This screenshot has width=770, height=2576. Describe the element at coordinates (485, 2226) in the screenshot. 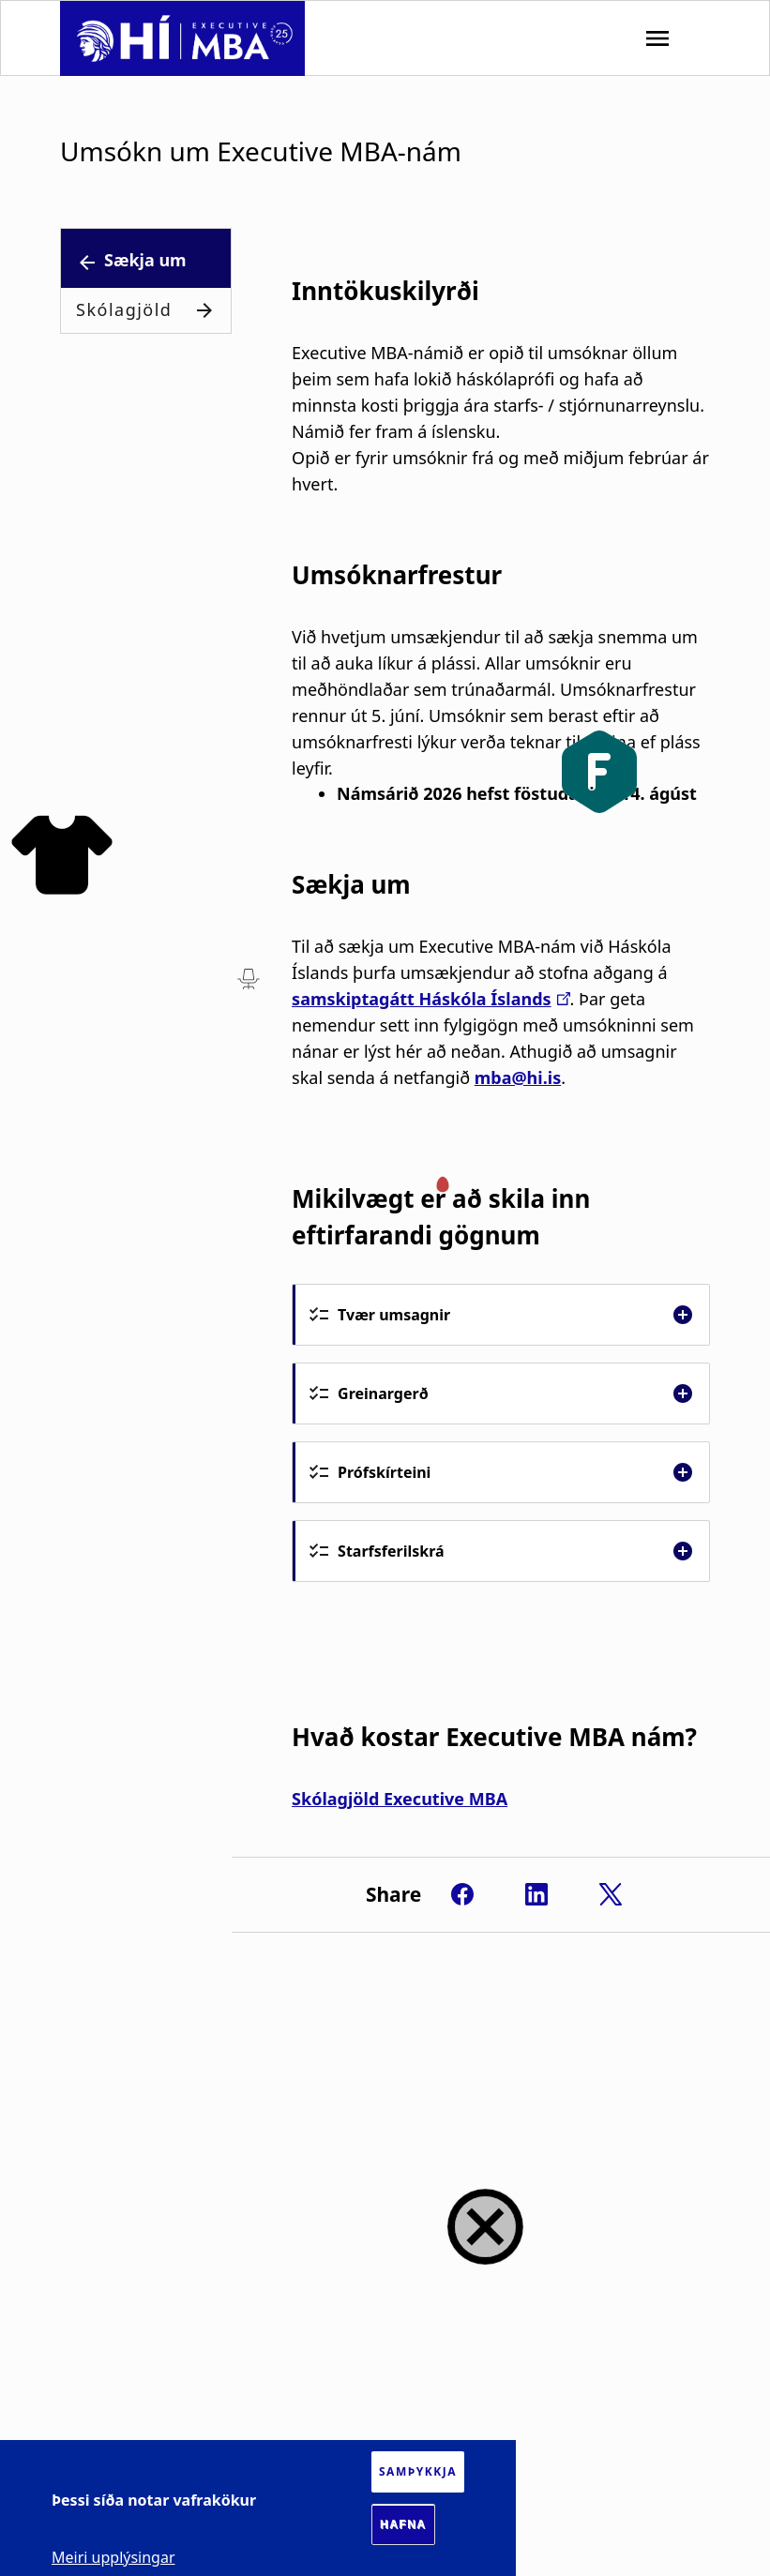

I see `cancel or close the current action` at that location.